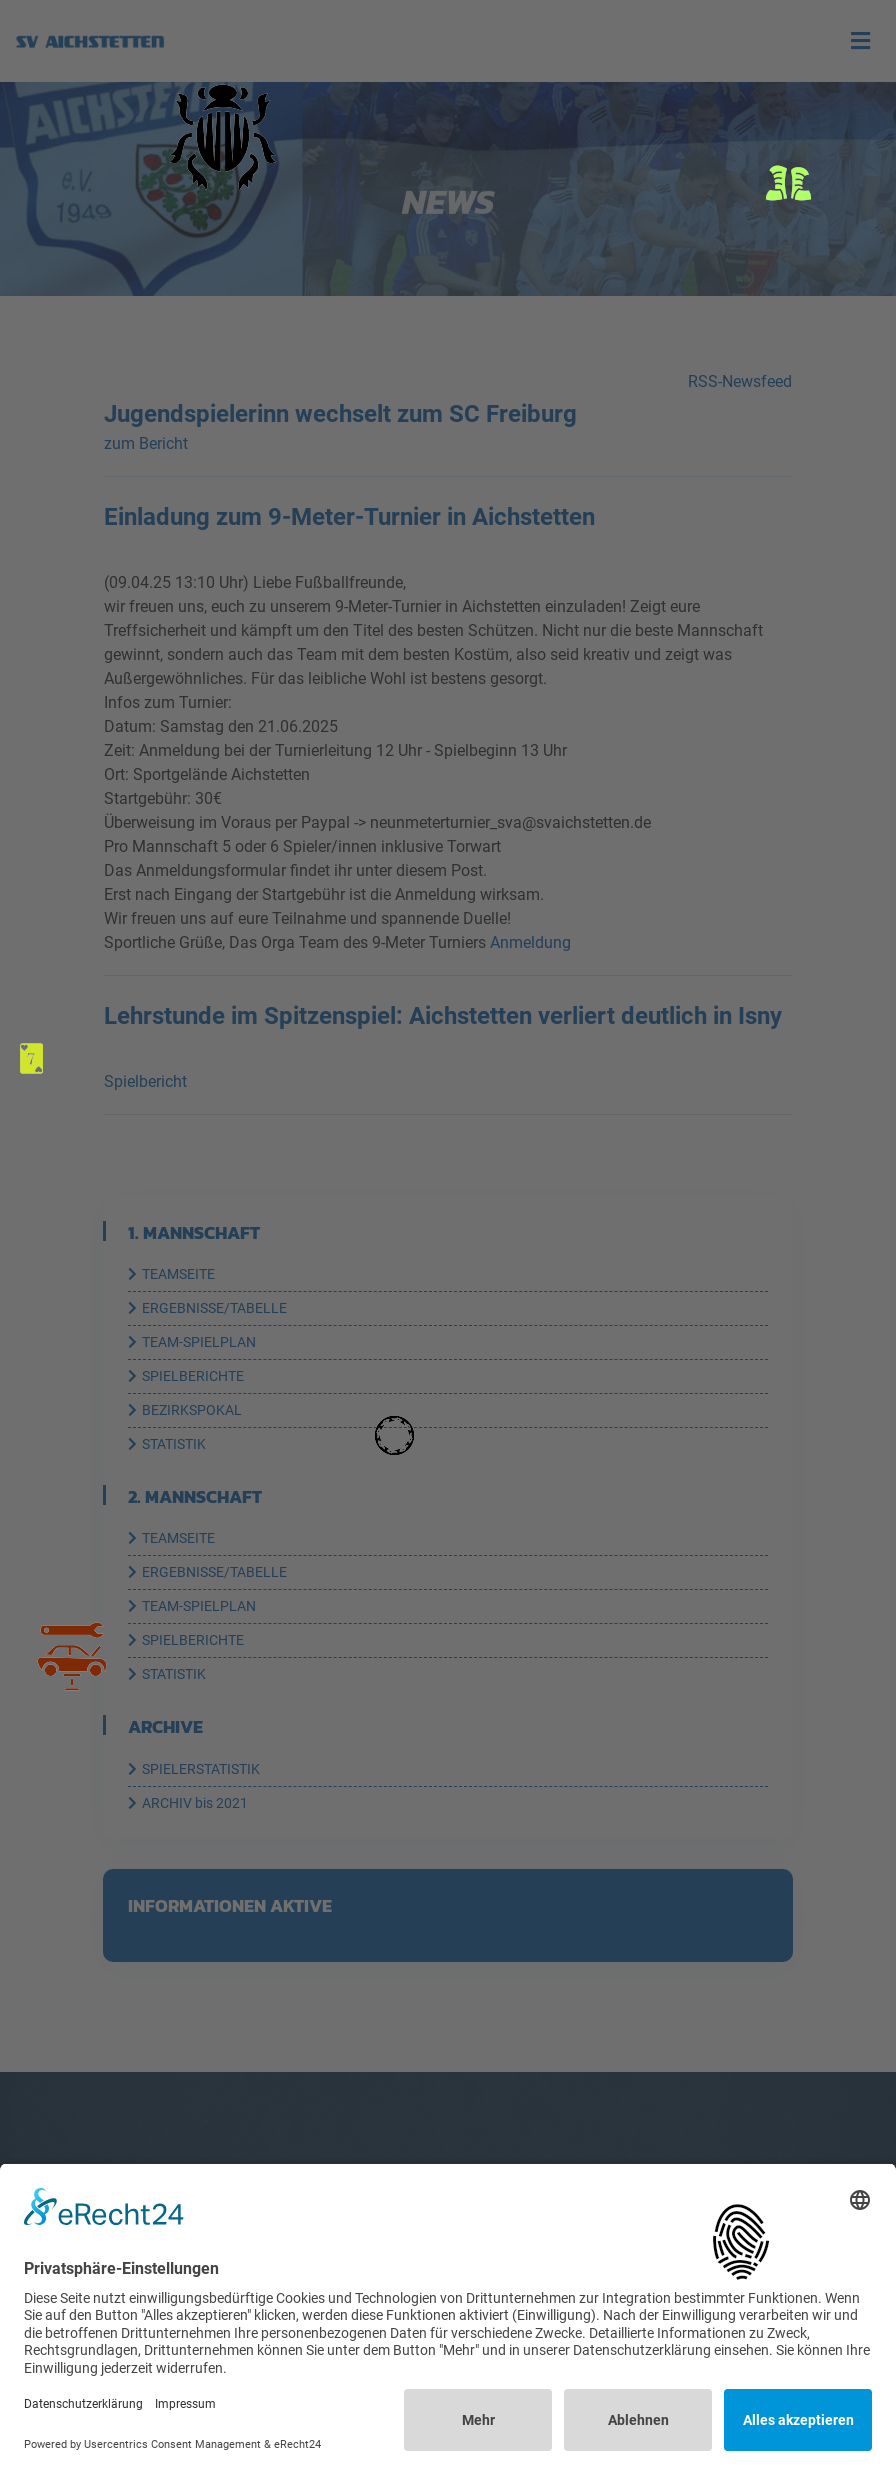 Image resolution: width=896 pixels, height=2475 pixels. Describe the element at coordinates (394, 1435) in the screenshot. I see `select chakram as your weapon` at that location.